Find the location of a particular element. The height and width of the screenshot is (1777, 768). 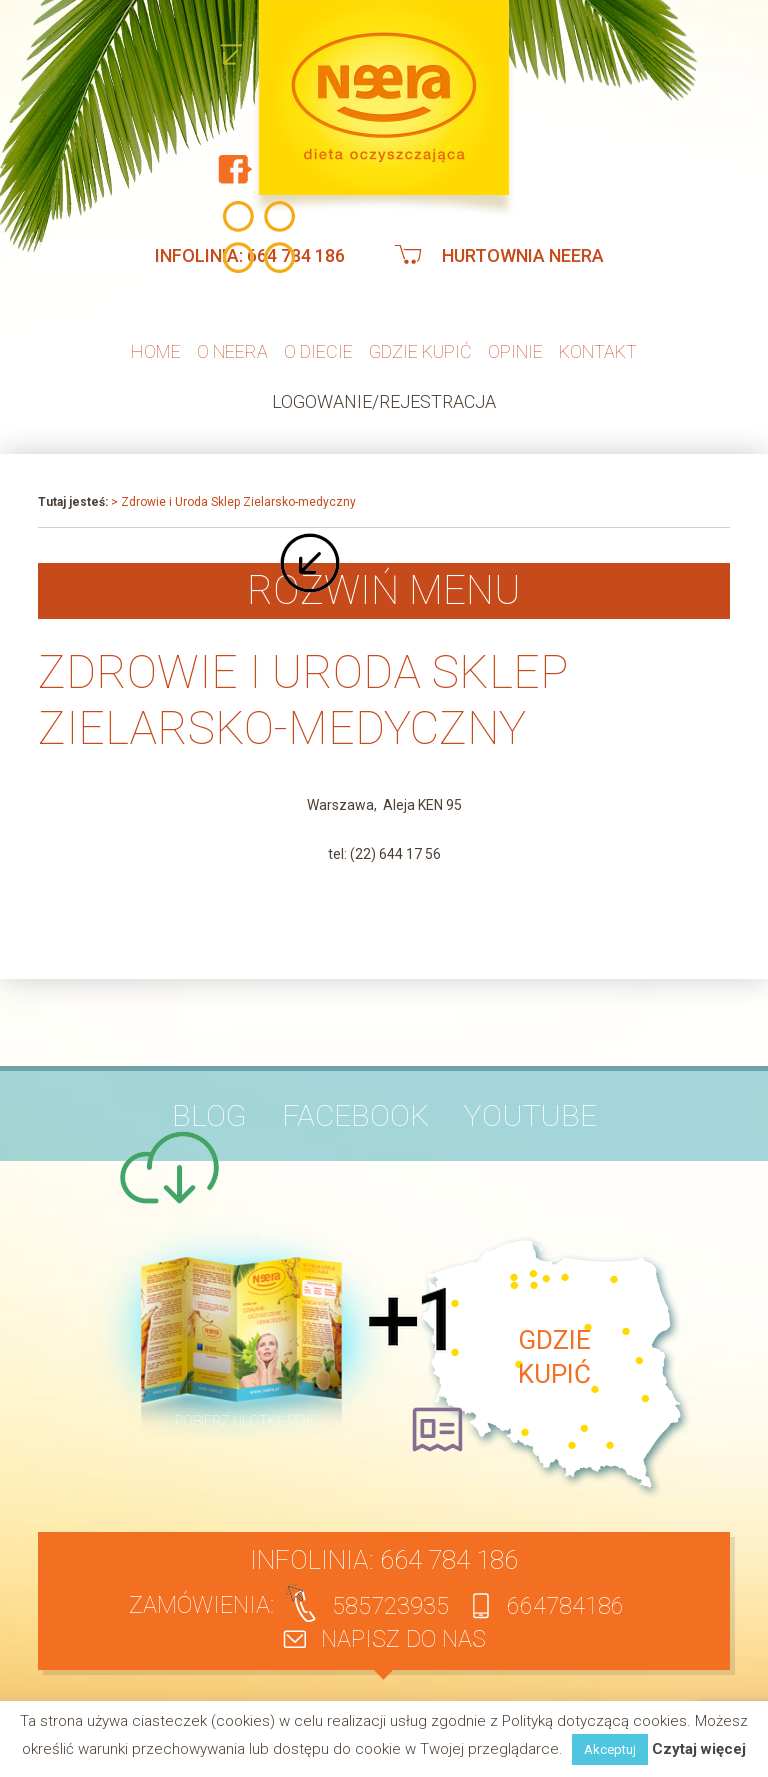

click or tap to interact is located at coordinates (295, 1593).